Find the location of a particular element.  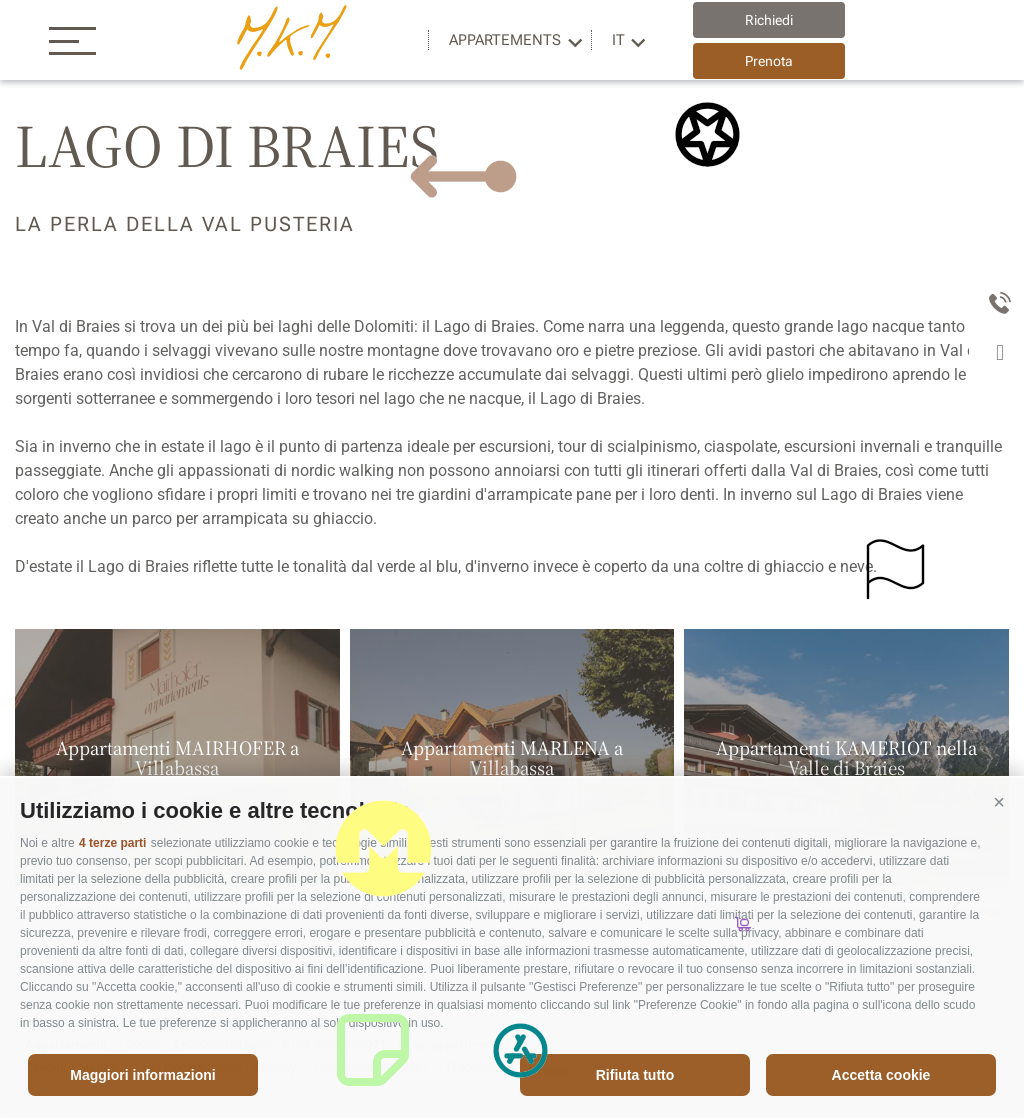

download apps from the app store is located at coordinates (520, 1050).